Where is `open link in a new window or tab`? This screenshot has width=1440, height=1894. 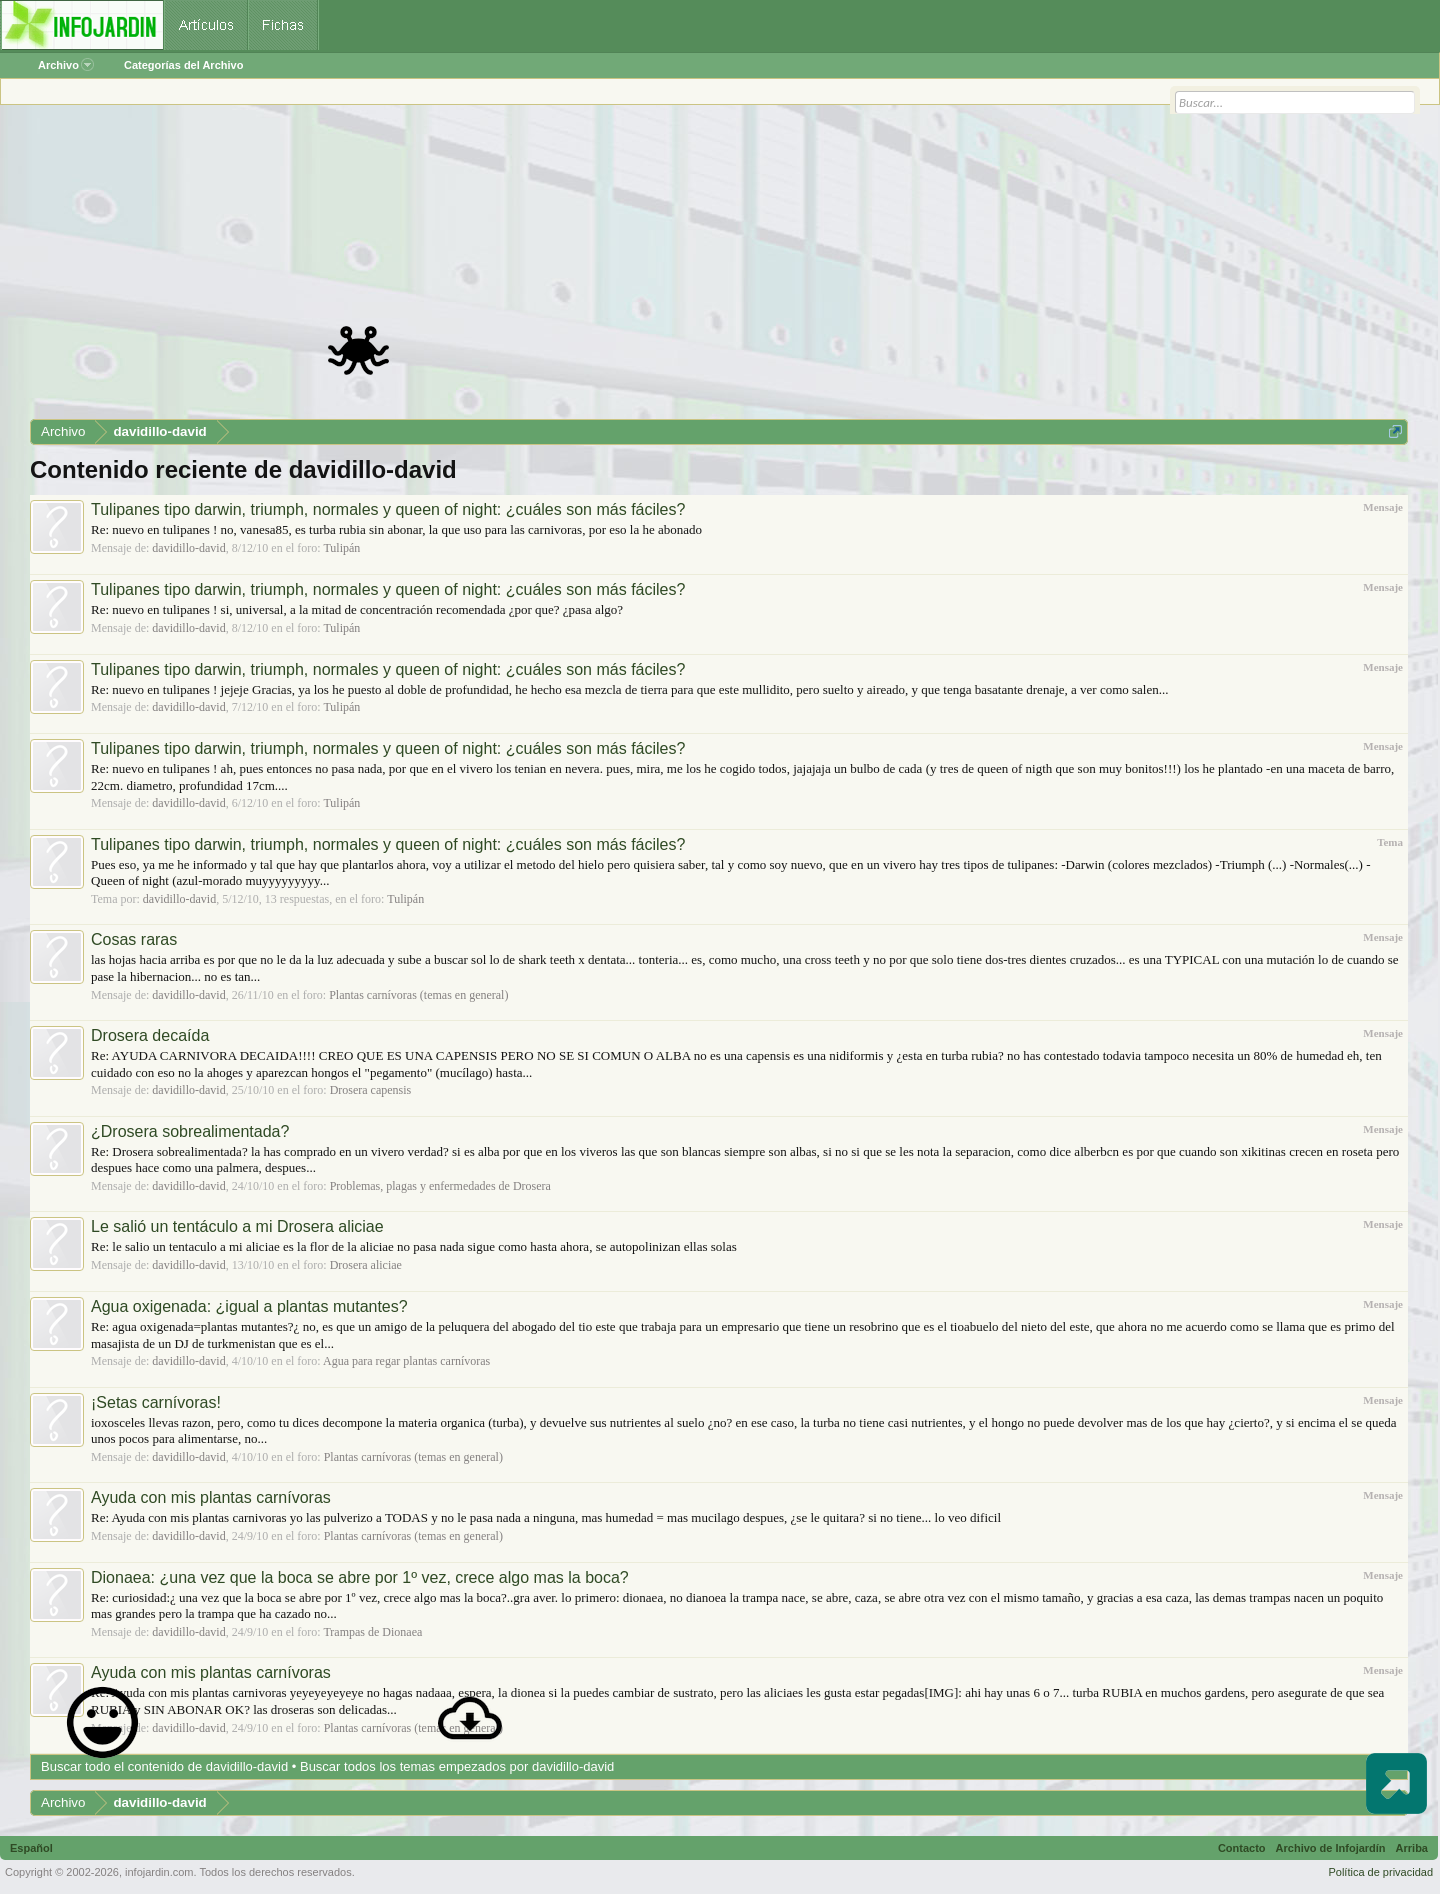 open link in a new window or tab is located at coordinates (1396, 1783).